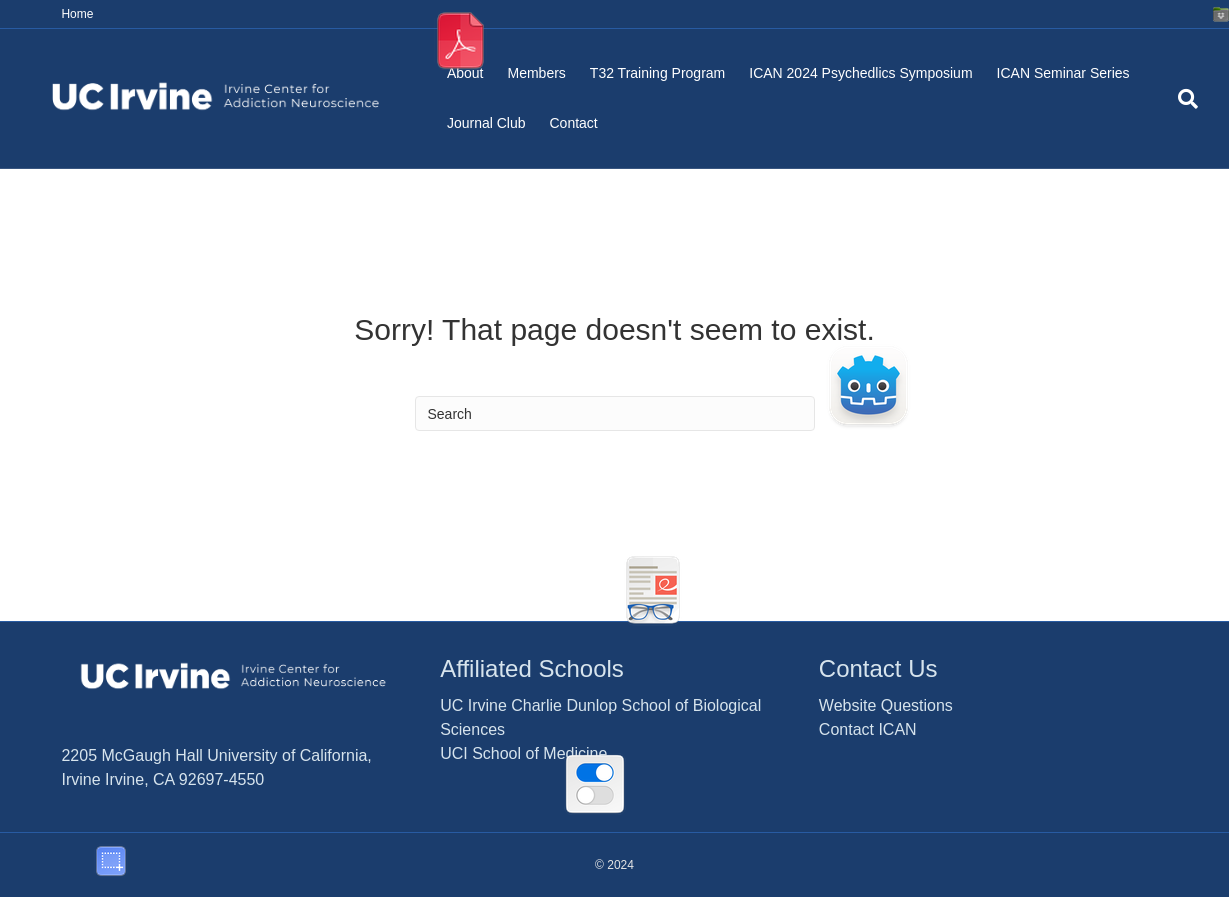 Image resolution: width=1229 pixels, height=897 pixels. Describe the element at coordinates (595, 784) in the screenshot. I see `open system preferences or settings` at that location.